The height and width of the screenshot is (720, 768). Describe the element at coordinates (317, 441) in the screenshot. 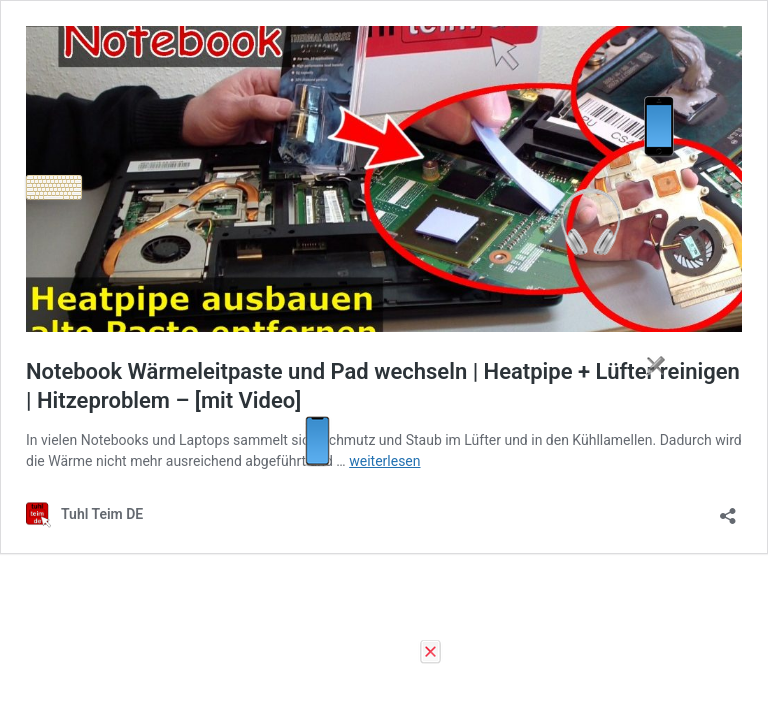

I see `indicates a connected iPhone device` at that location.